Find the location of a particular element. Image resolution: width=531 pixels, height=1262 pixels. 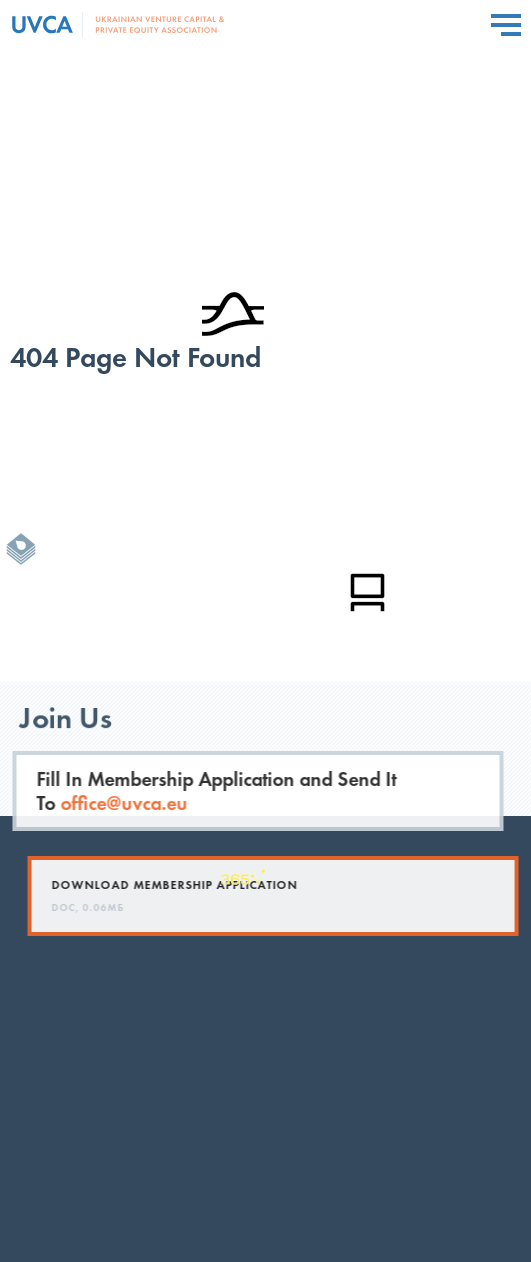

switch to stacked view layout is located at coordinates (367, 592).